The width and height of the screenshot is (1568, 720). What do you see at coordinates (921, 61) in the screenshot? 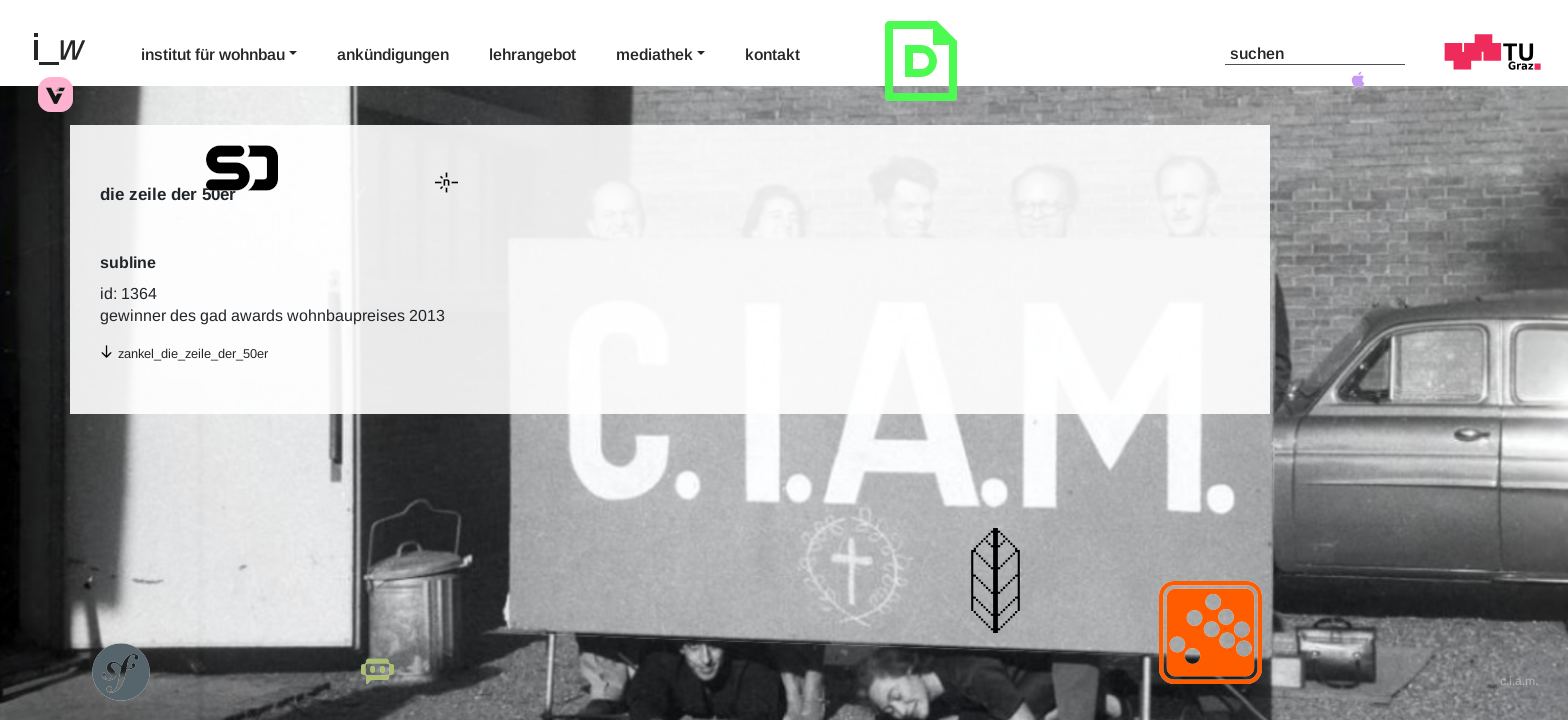
I see `view or open a PDF document` at bounding box center [921, 61].